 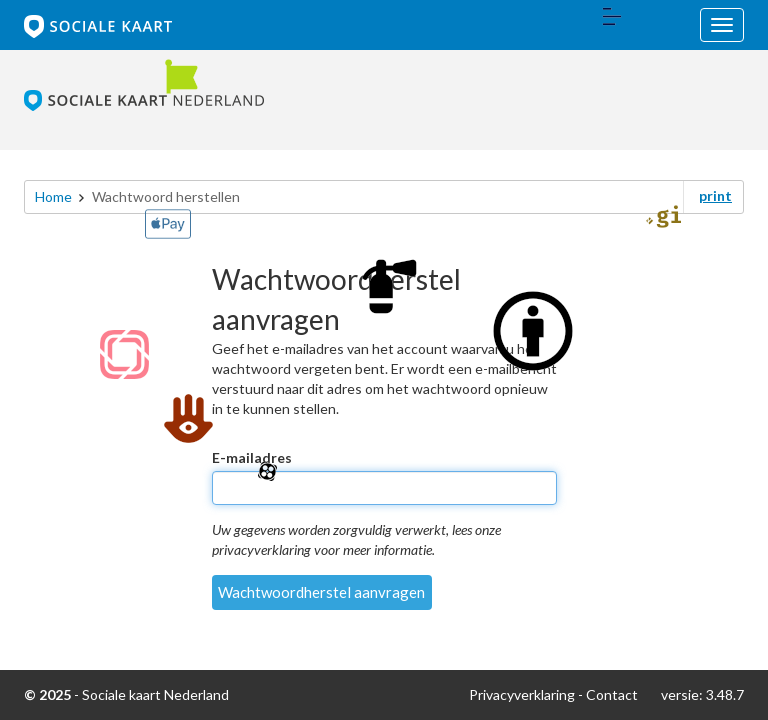 I want to click on creative commons attribution license indicator, so click(x=533, y=331).